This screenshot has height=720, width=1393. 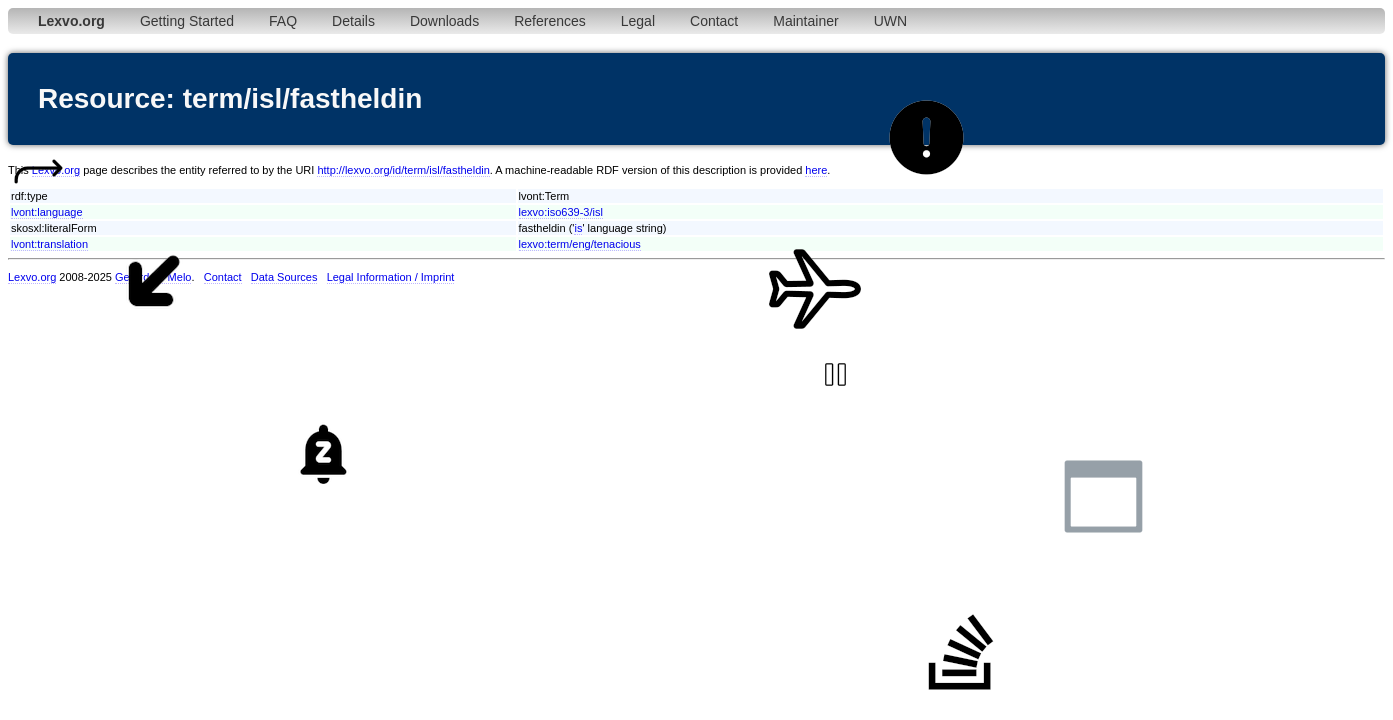 I want to click on open browser or web application, so click(x=1103, y=496).